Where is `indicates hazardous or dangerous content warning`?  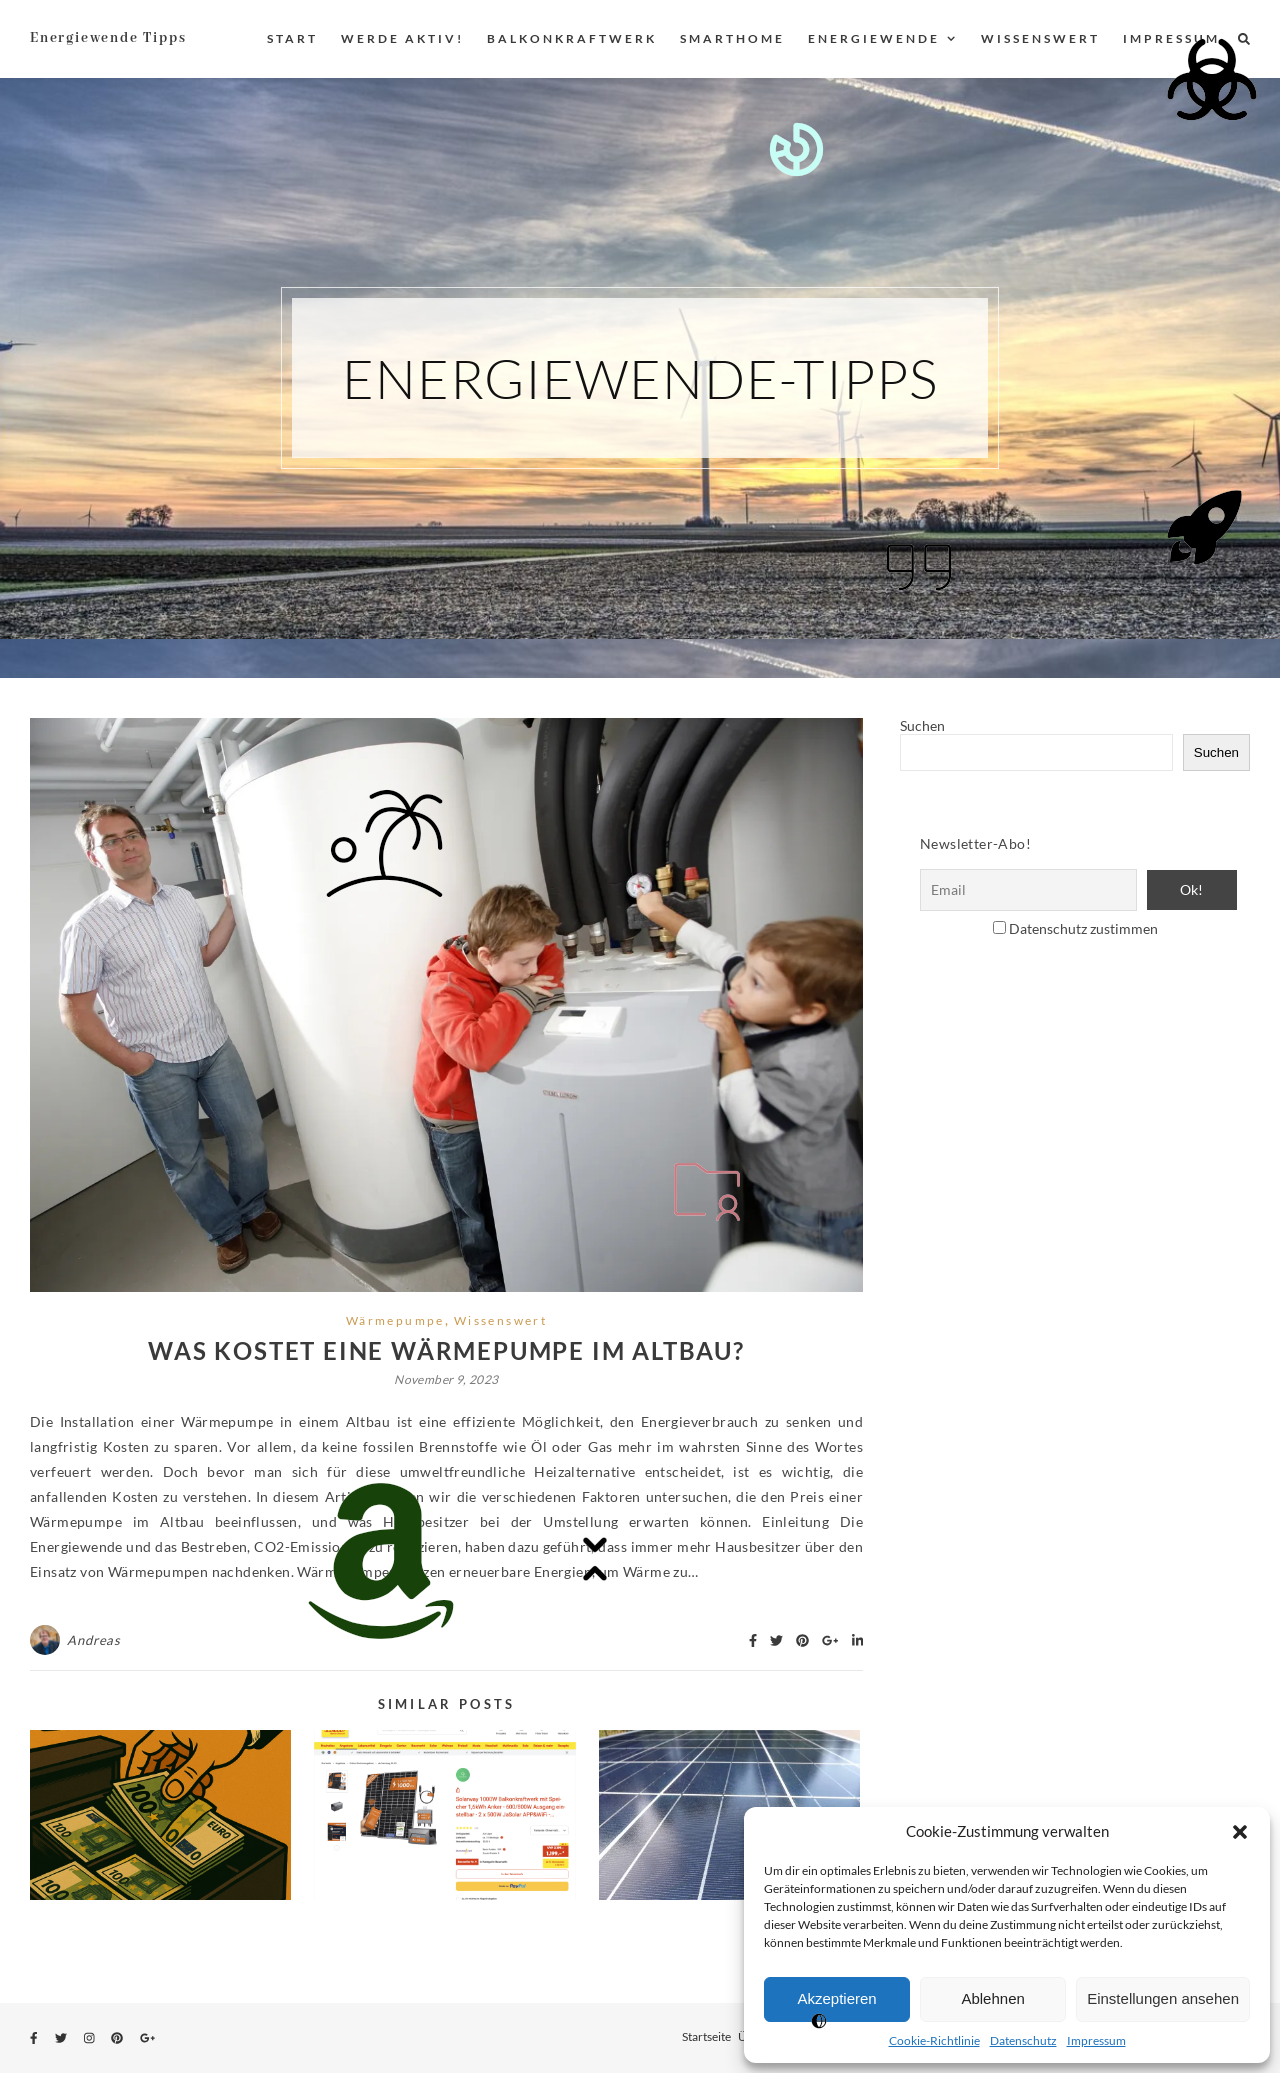
indicates hazardous or dangerous content warning is located at coordinates (1212, 82).